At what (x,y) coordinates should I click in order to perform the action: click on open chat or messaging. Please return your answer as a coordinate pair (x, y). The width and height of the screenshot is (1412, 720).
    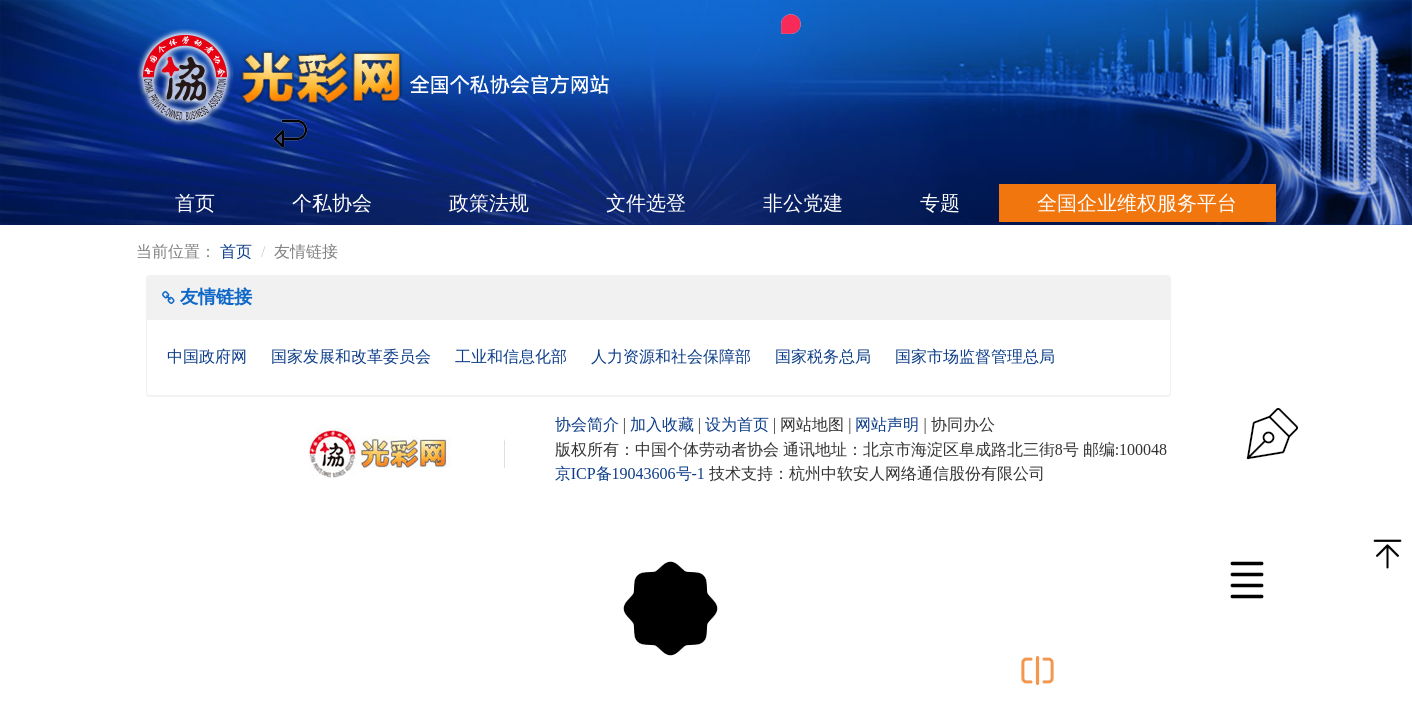
    Looking at the image, I should click on (790, 24).